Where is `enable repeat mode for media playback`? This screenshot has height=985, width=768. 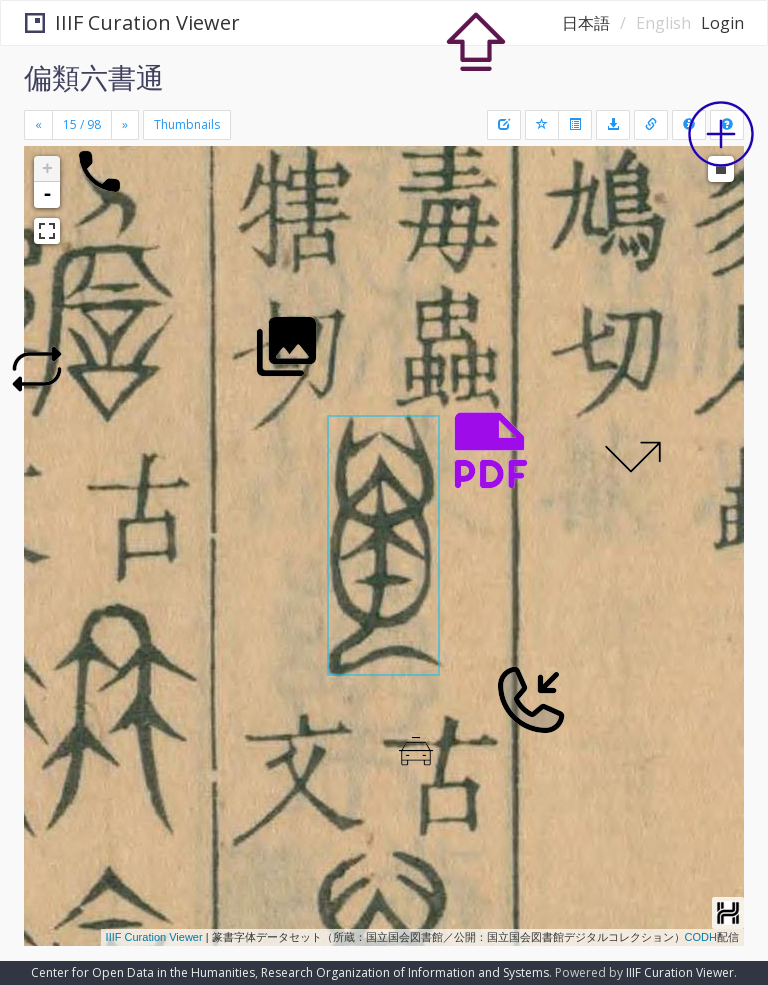
enable repeat mode for media playback is located at coordinates (37, 369).